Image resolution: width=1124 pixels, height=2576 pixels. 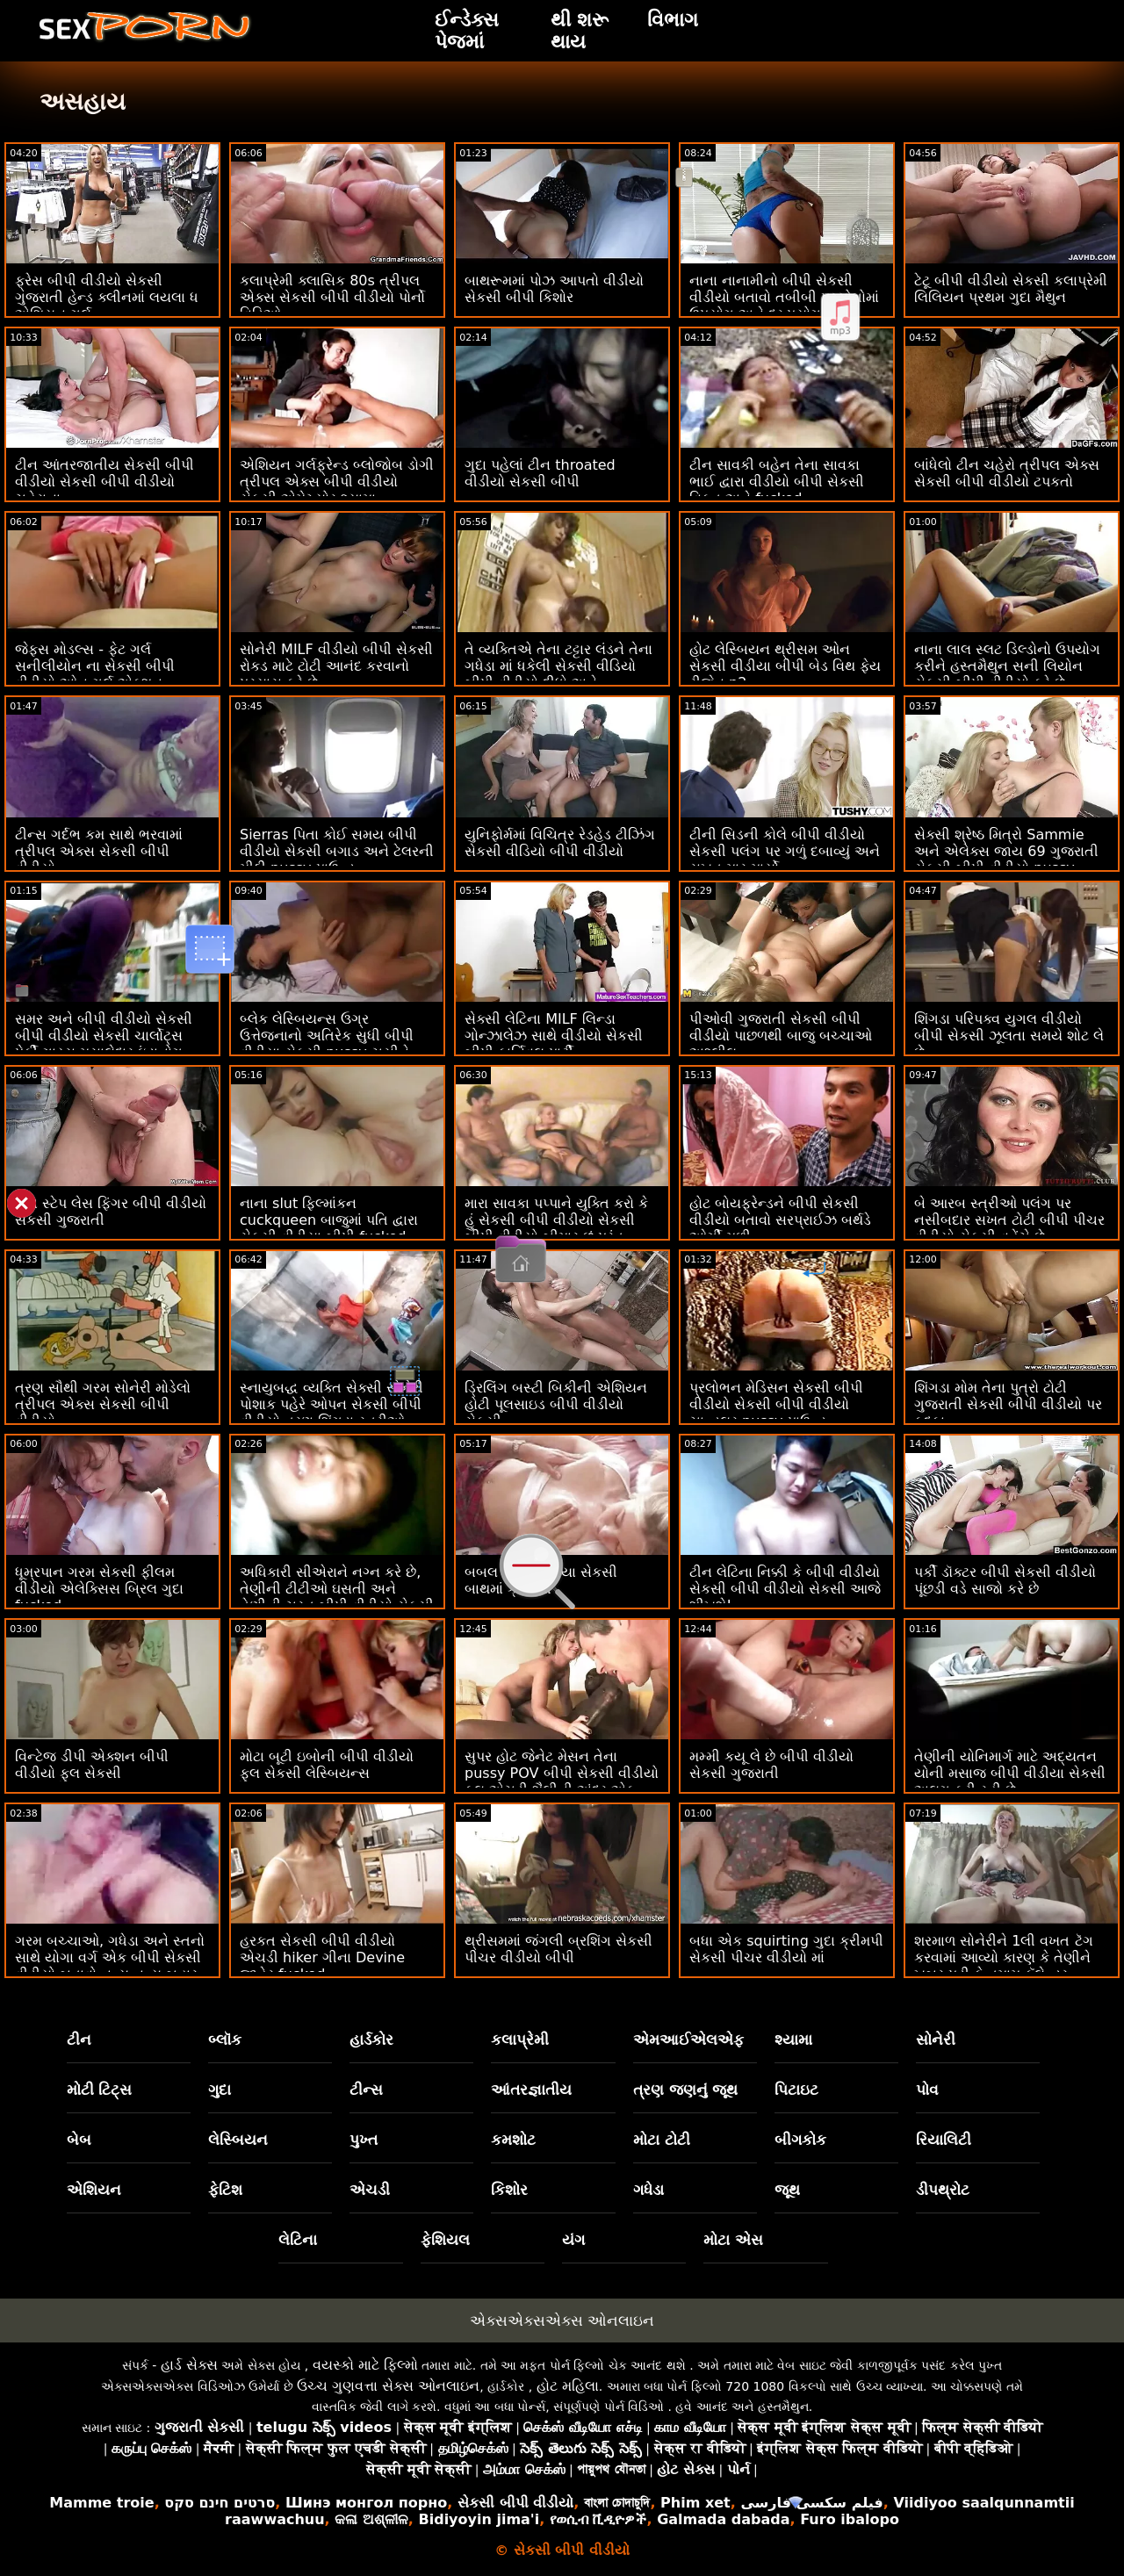 What do you see at coordinates (21, 1203) in the screenshot?
I see `close or exit the application` at bounding box center [21, 1203].